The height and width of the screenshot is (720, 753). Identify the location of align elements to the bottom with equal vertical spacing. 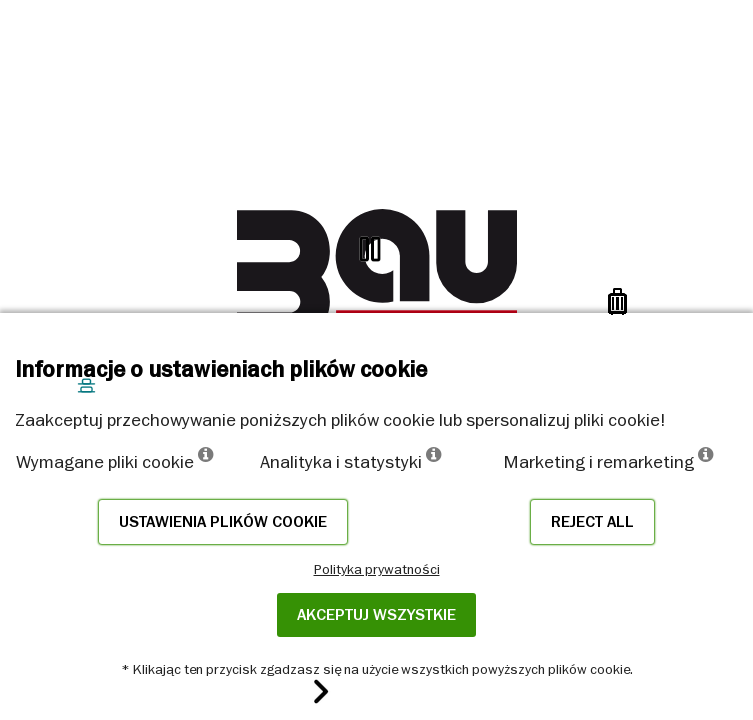
(86, 385).